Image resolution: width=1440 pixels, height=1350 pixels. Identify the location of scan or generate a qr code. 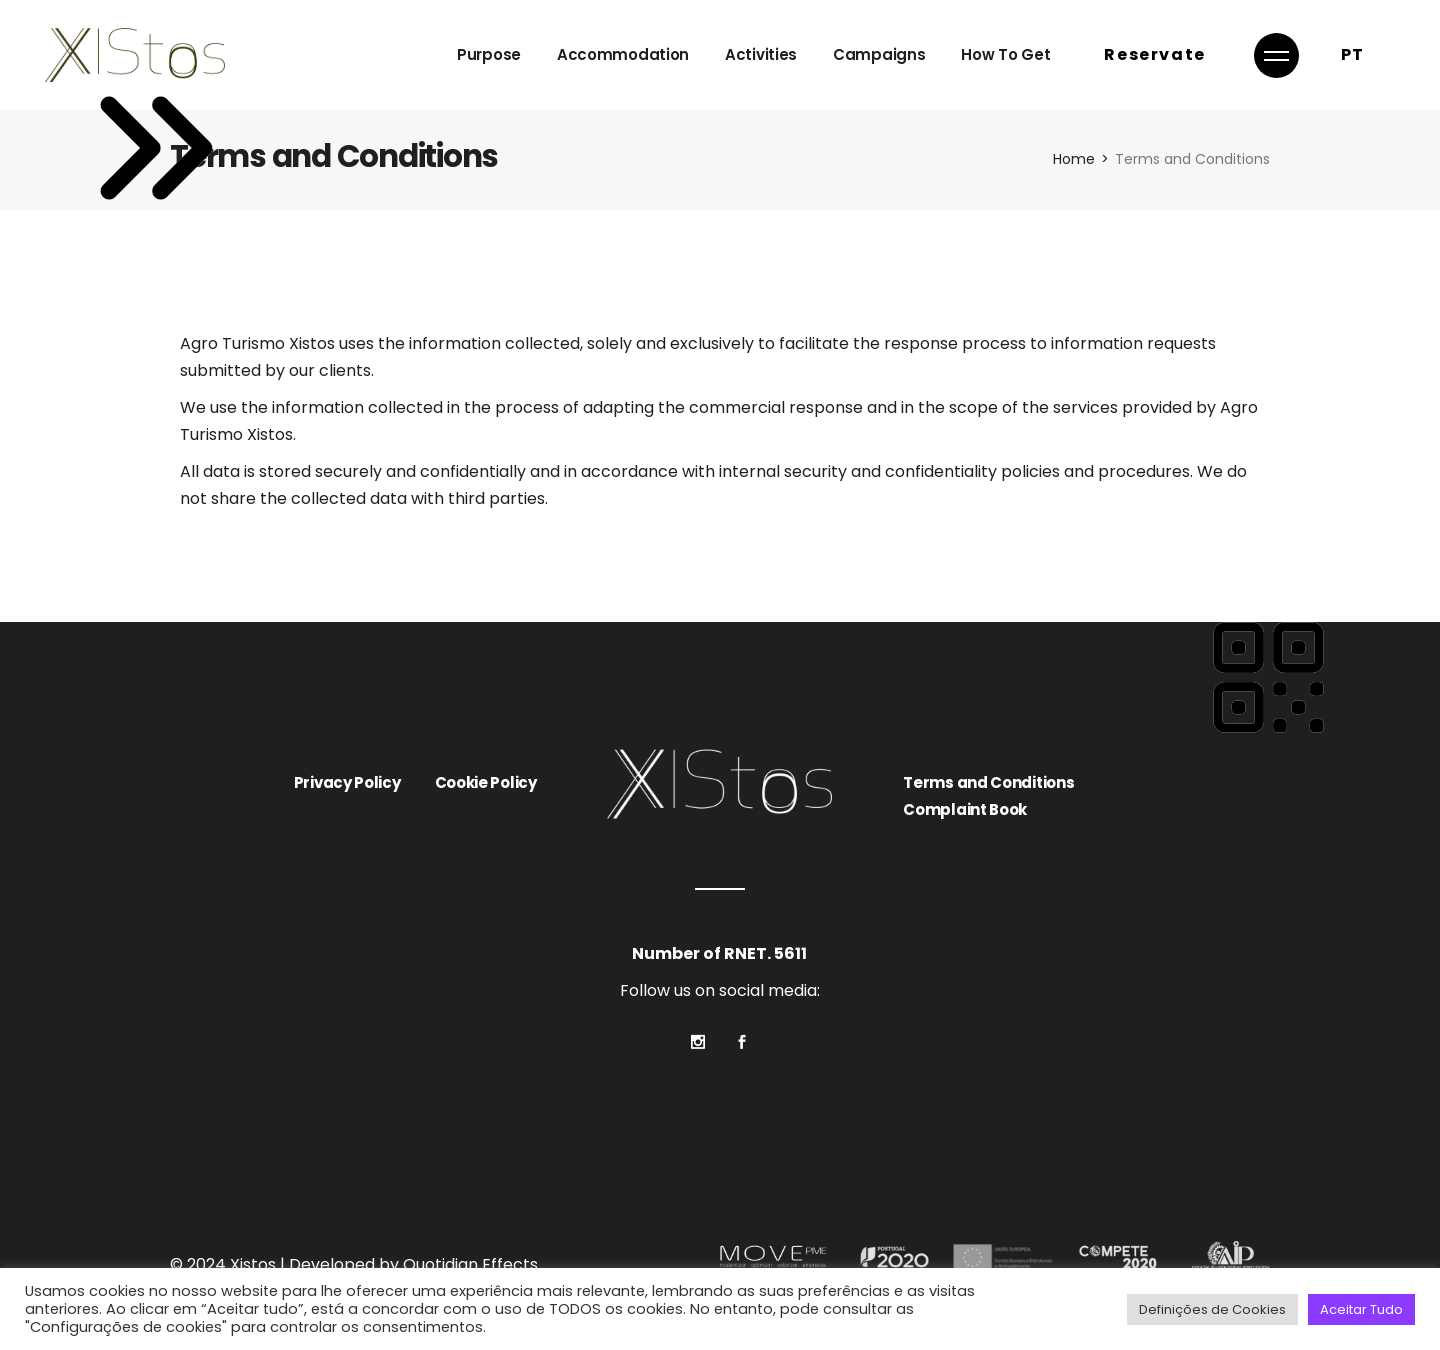
(1268, 677).